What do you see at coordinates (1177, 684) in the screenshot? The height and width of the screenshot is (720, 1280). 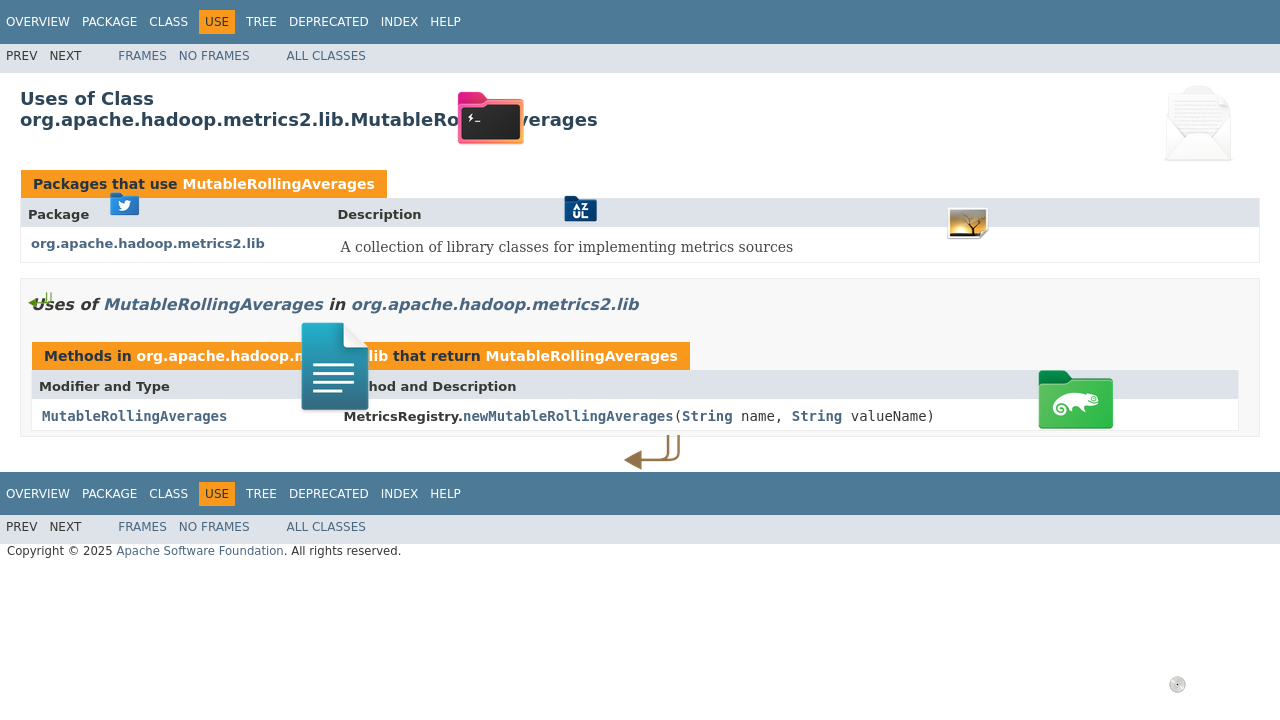 I see `access DVD-RW drive or disc` at bounding box center [1177, 684].